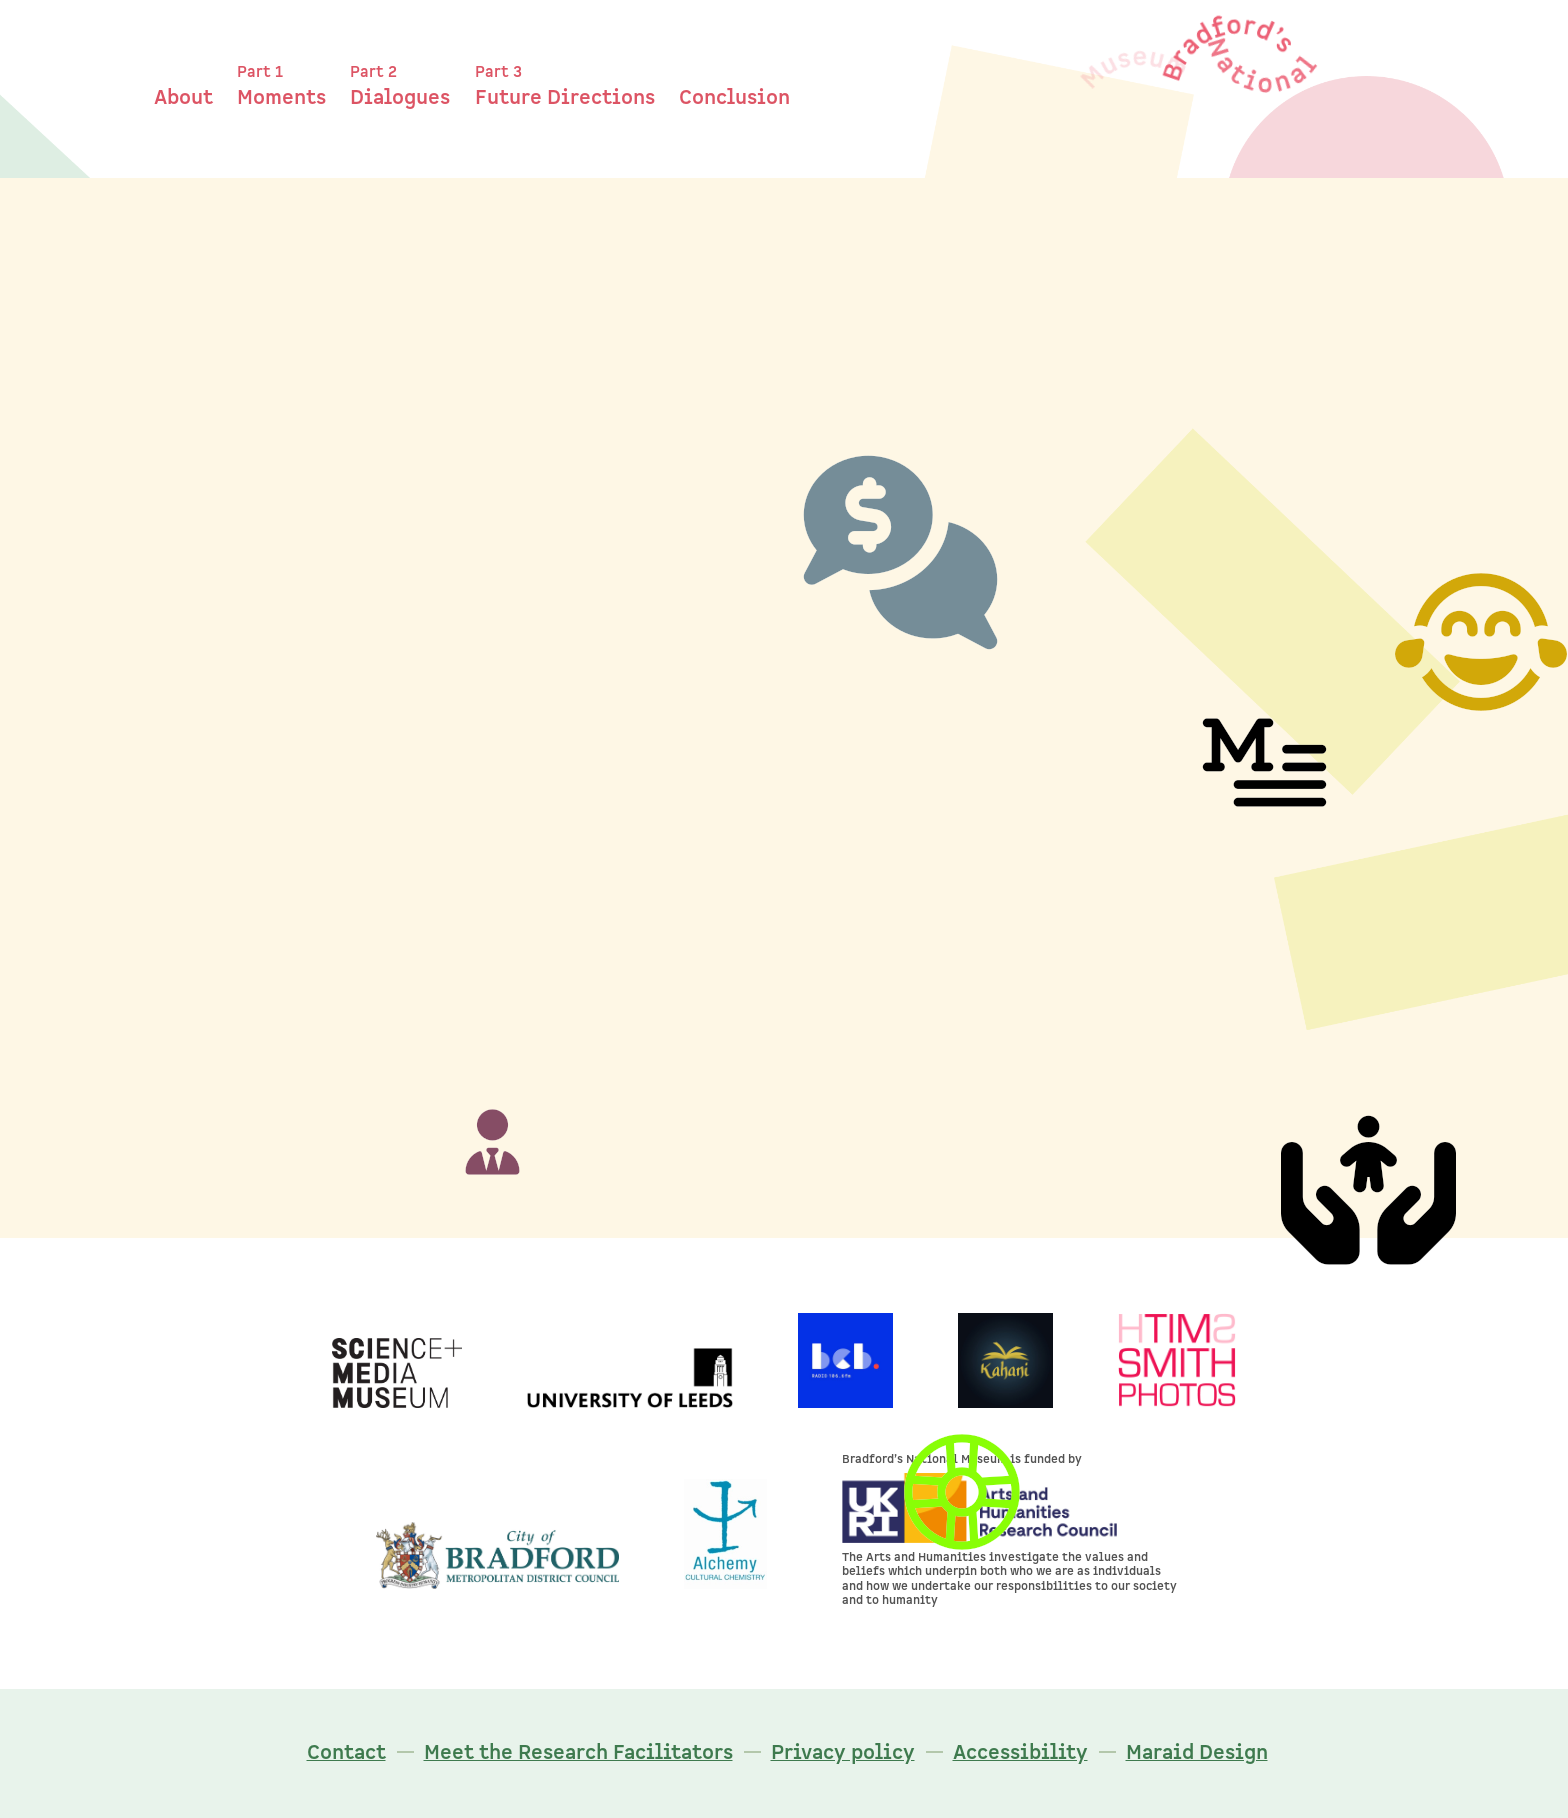  Describe the element at coordinates (1481, 642) in the screenshot. I see `react with a laughing emoji` at that location.